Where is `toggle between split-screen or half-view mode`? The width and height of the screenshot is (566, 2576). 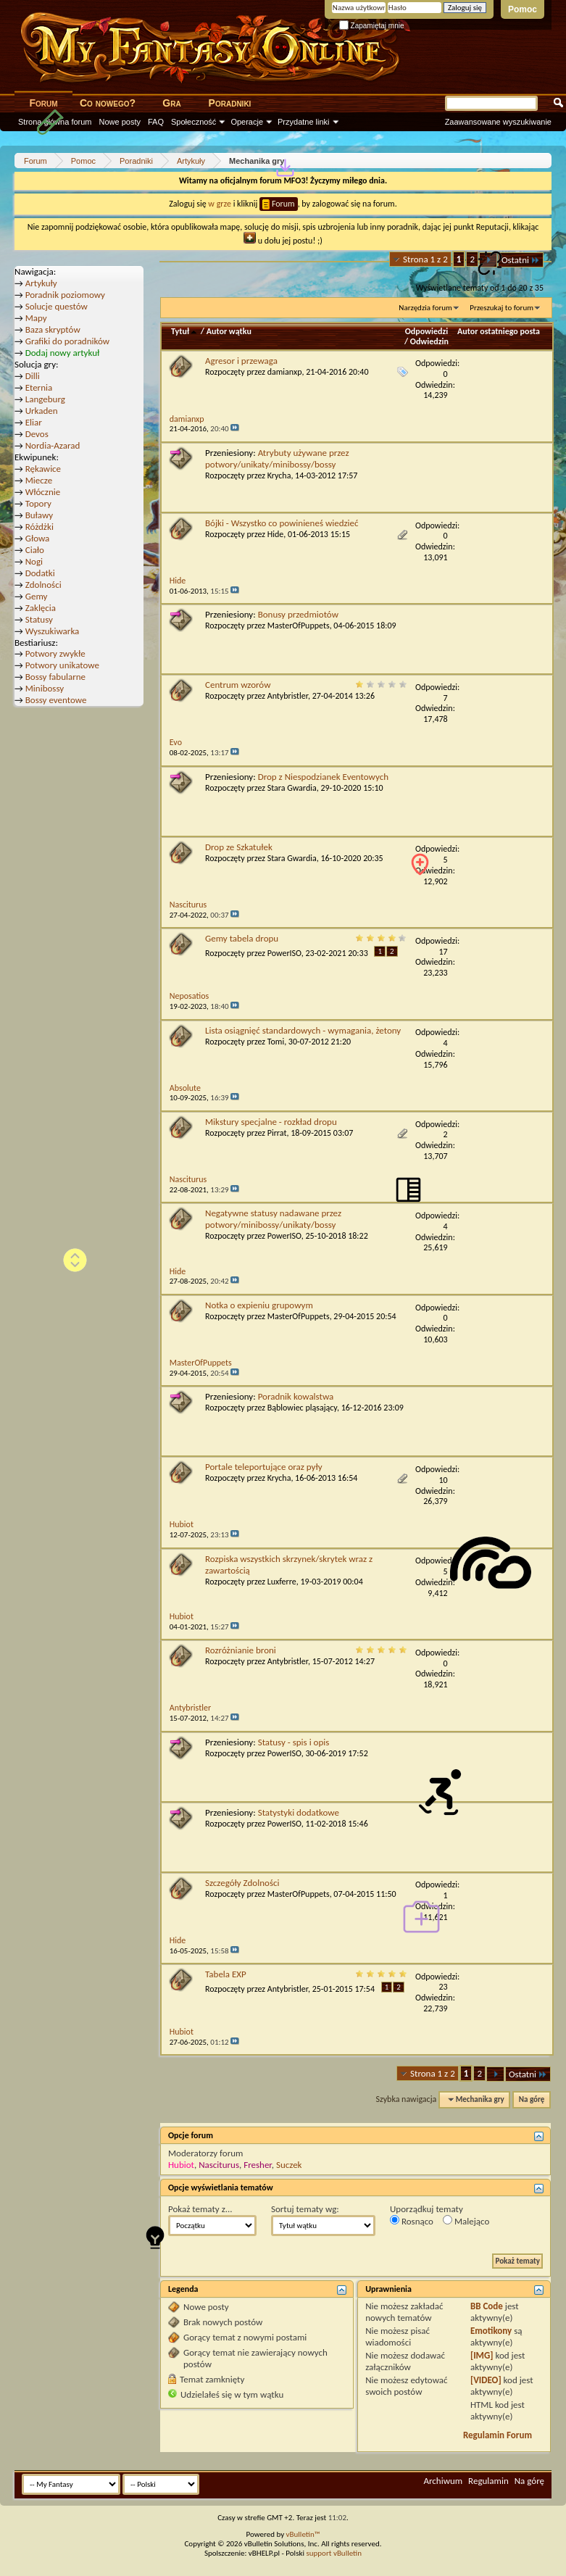 toggle between split-screen or half-view mode is located at coordinates (408, 1189).